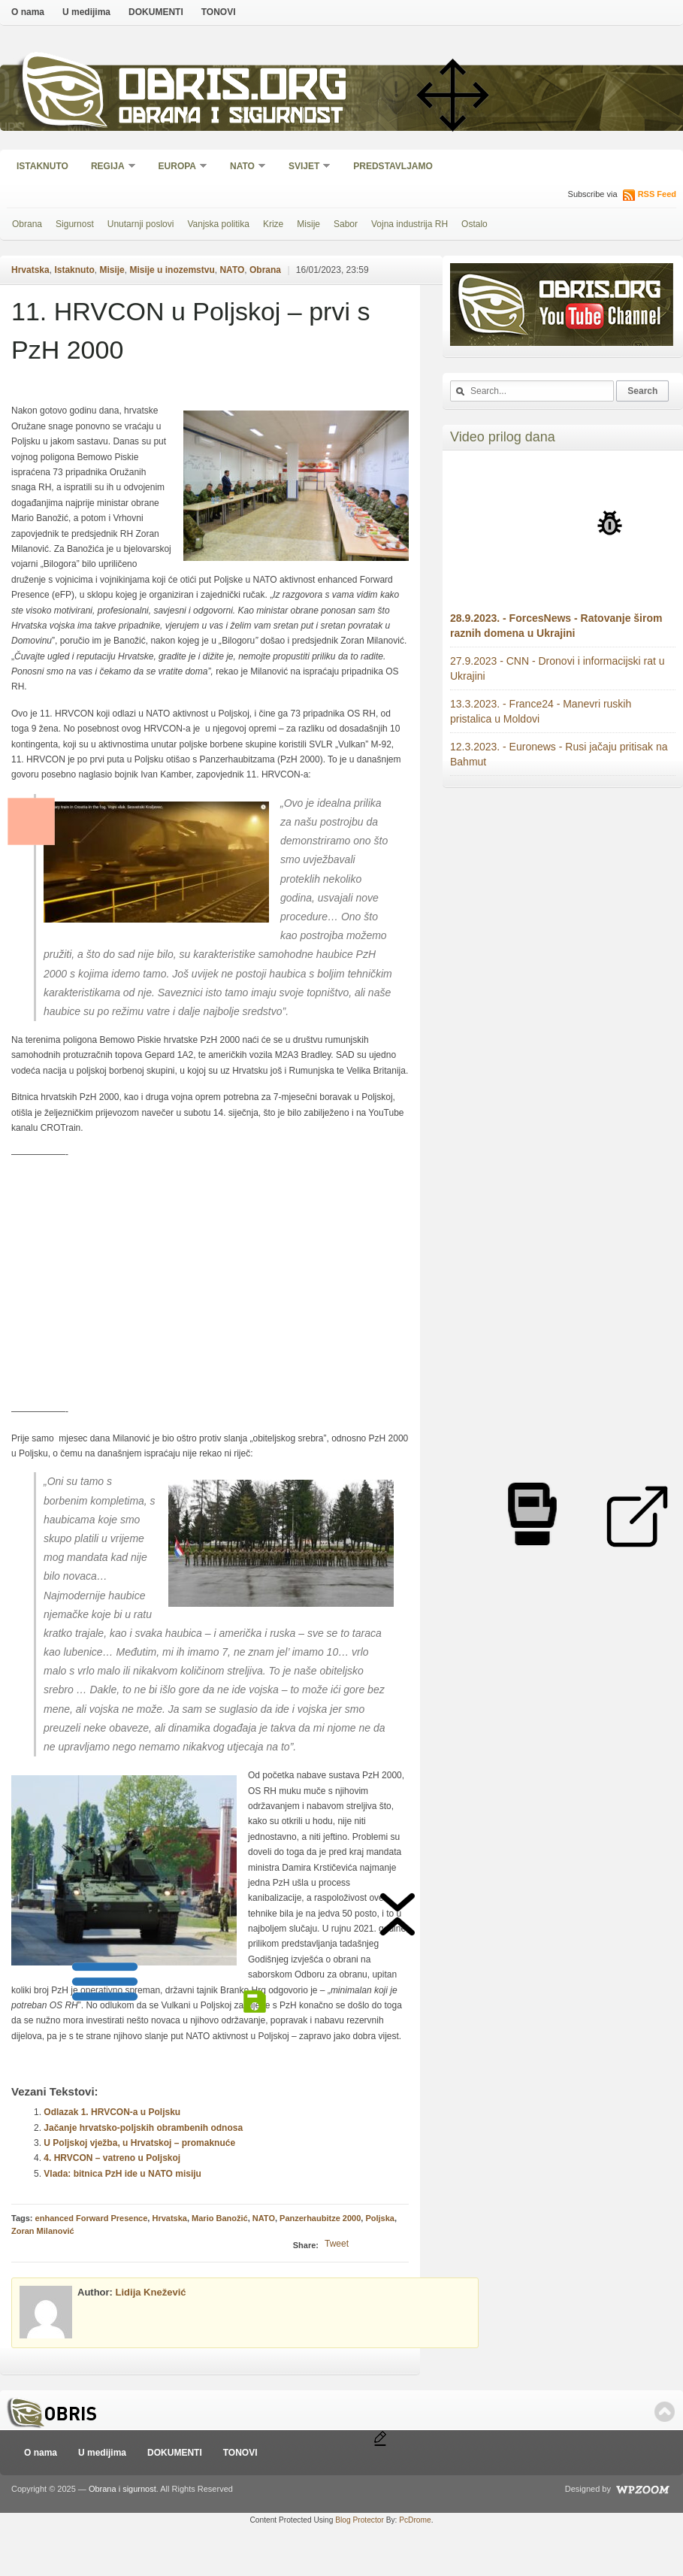 Image resolution: width=683 pixels, height=2576 pixels. Describe the element at coordinates (104, 1981) in the screenshot. I see `open navigation menu` at that location.